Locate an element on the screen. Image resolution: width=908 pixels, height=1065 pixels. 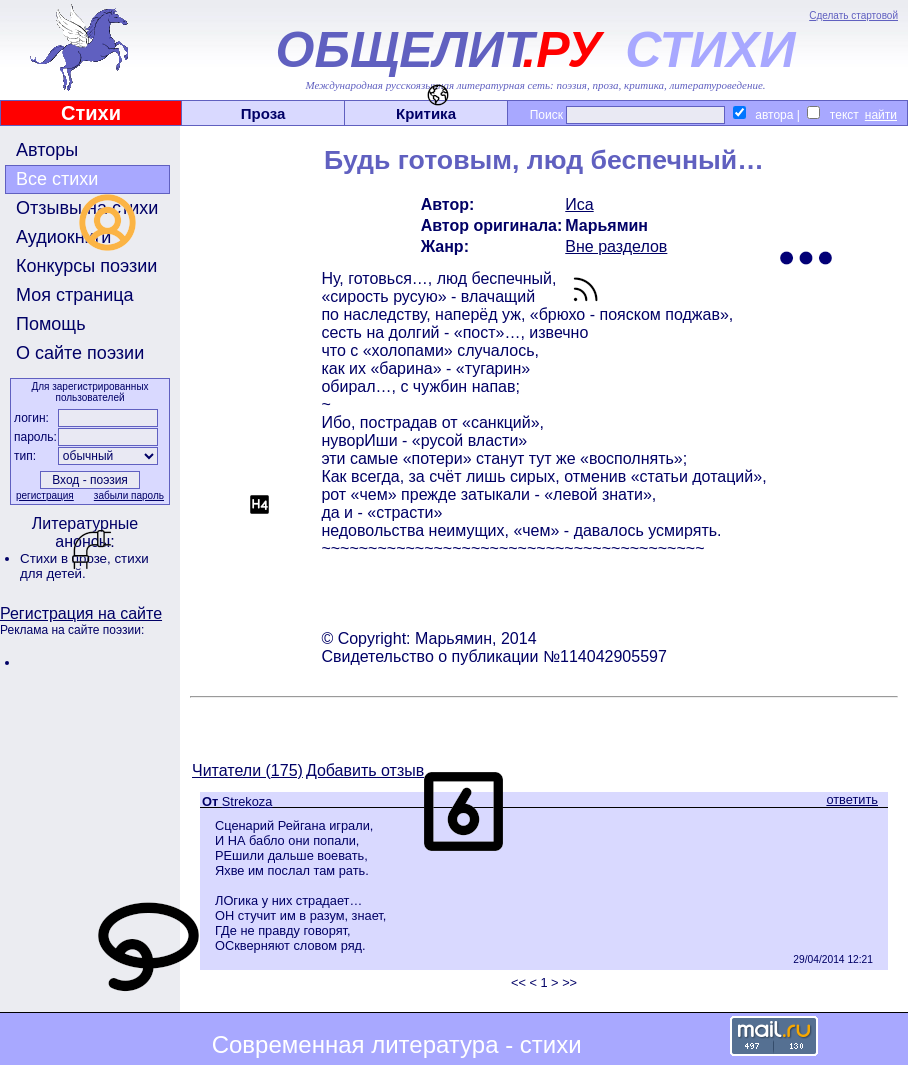
freehand selection tool is located at coordinates (148, 942).